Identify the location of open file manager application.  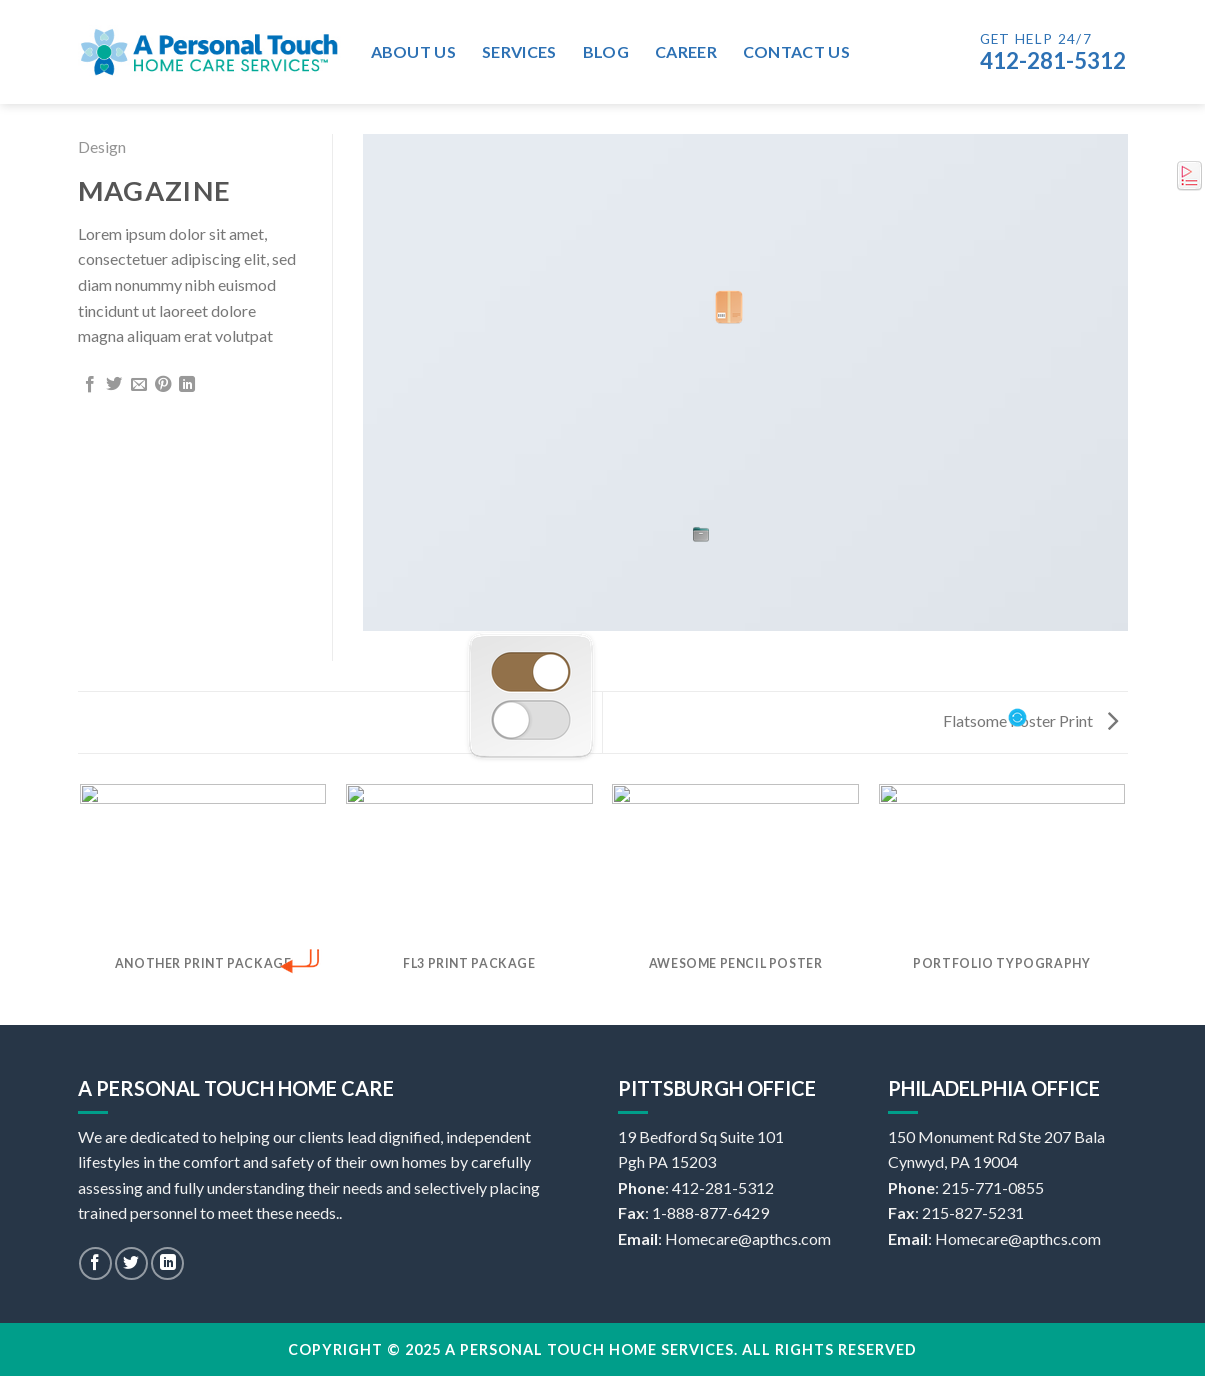
(701, 534).